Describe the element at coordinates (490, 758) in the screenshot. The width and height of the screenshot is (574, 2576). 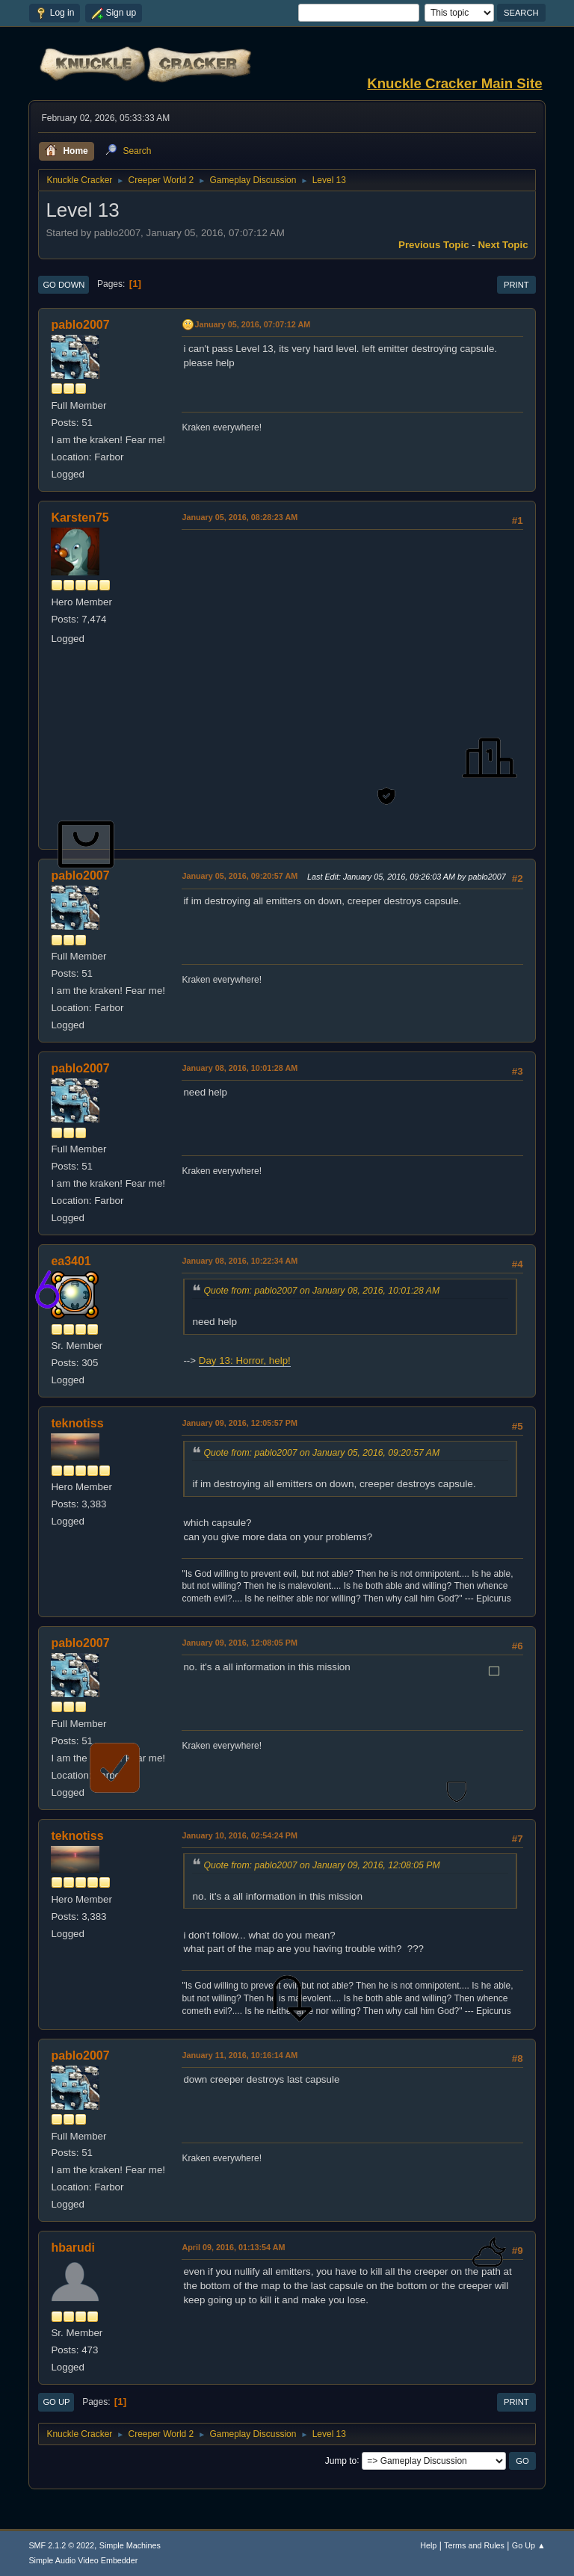
I see `view leaderboard rankings` at that location.